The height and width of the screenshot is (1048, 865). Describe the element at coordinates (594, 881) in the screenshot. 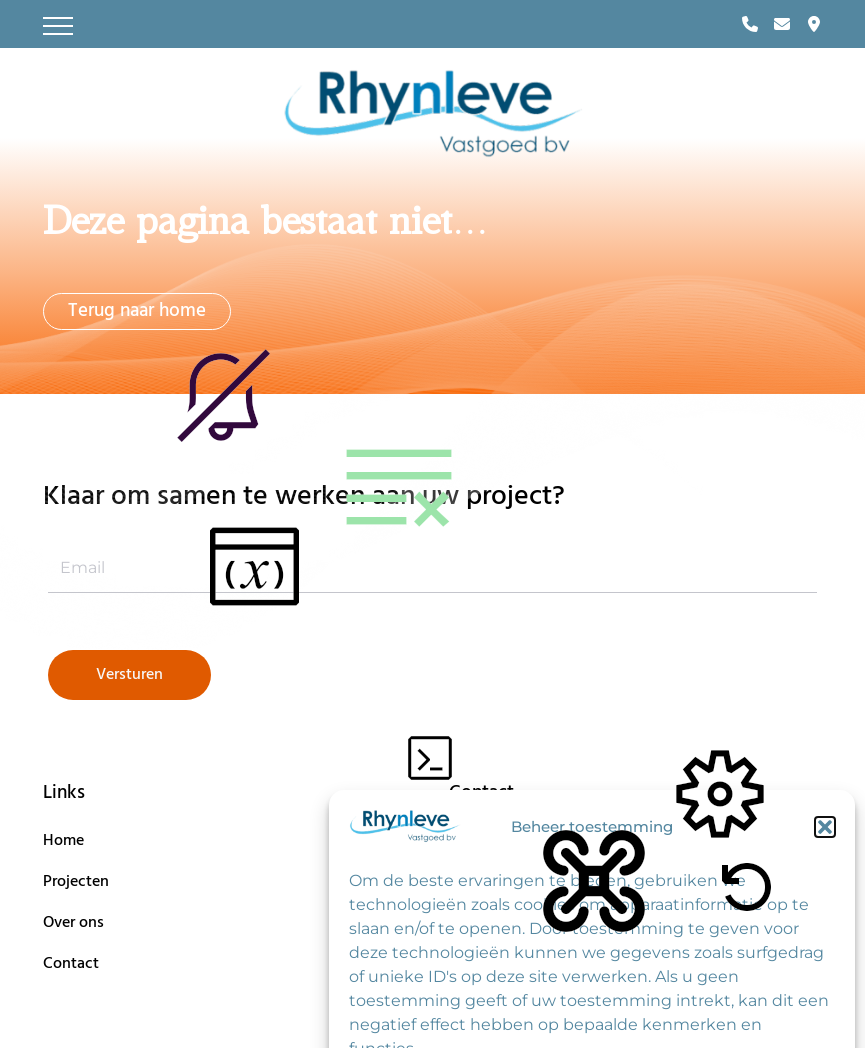

I see `access drone controls` at that location.